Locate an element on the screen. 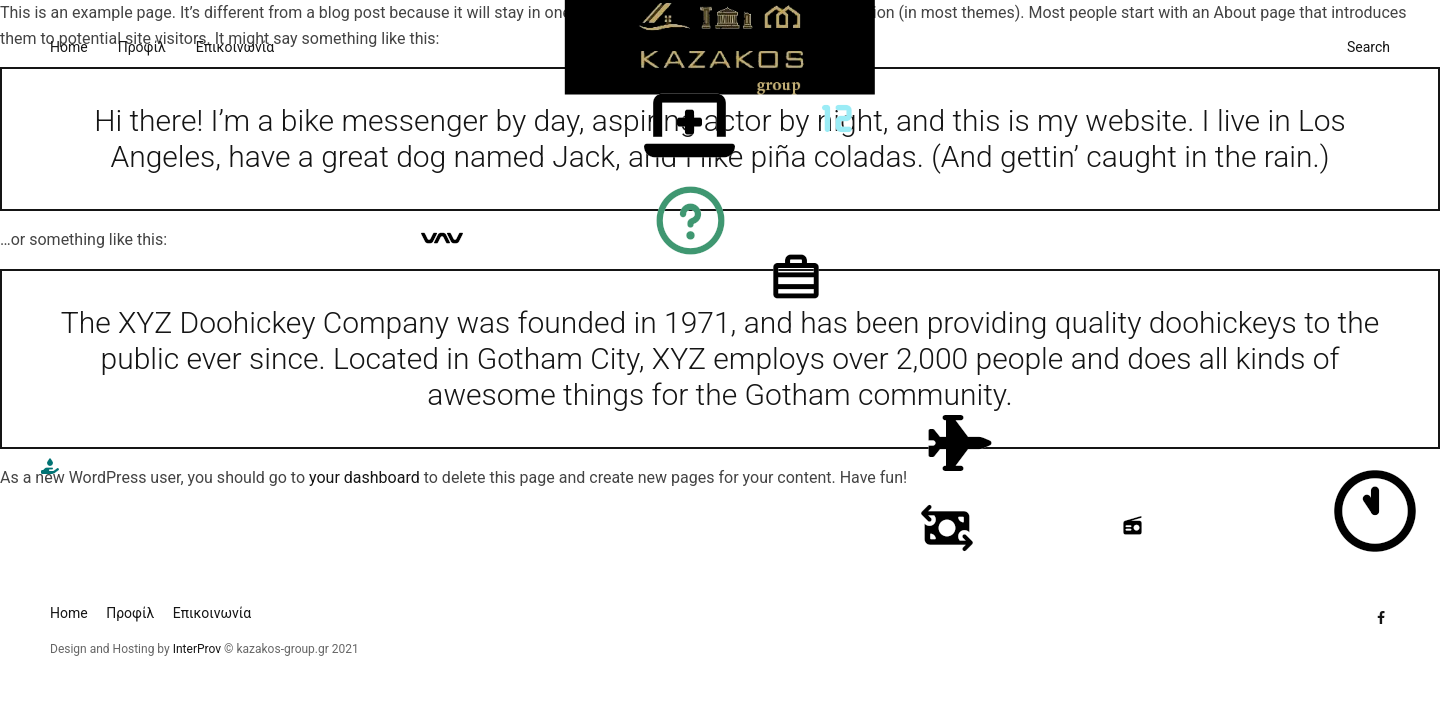 The height and width of the screenshot is (720, 1440). access water conservation or donation features is located at coordinates (50, 466).